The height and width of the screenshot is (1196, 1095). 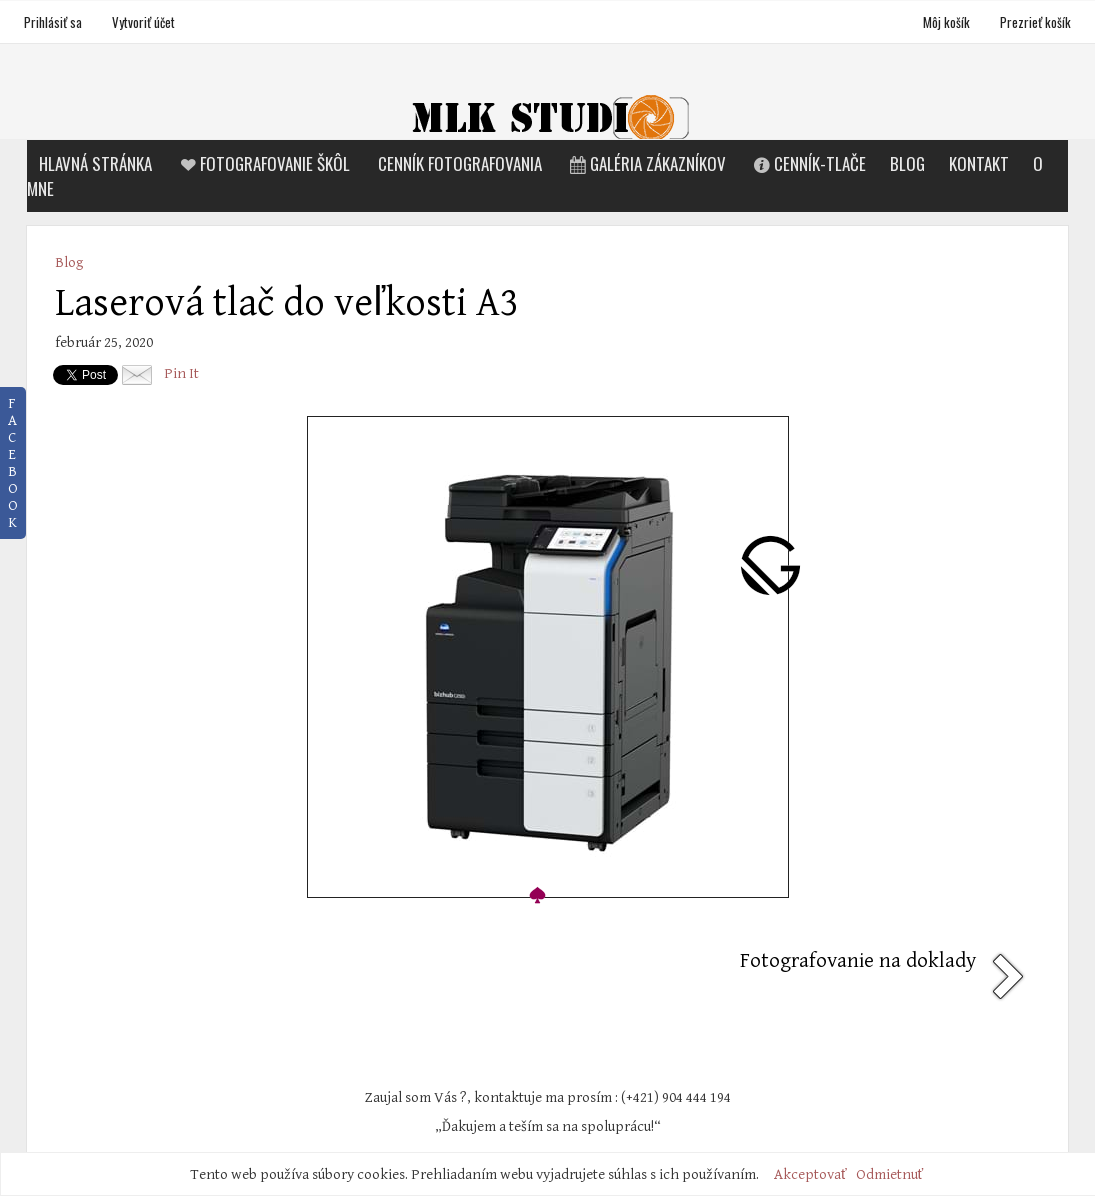 What do you see at coordinates (537, 895) in the screenshot?
I see `spades suit symbol for card games` at bounding box center [537, 895].